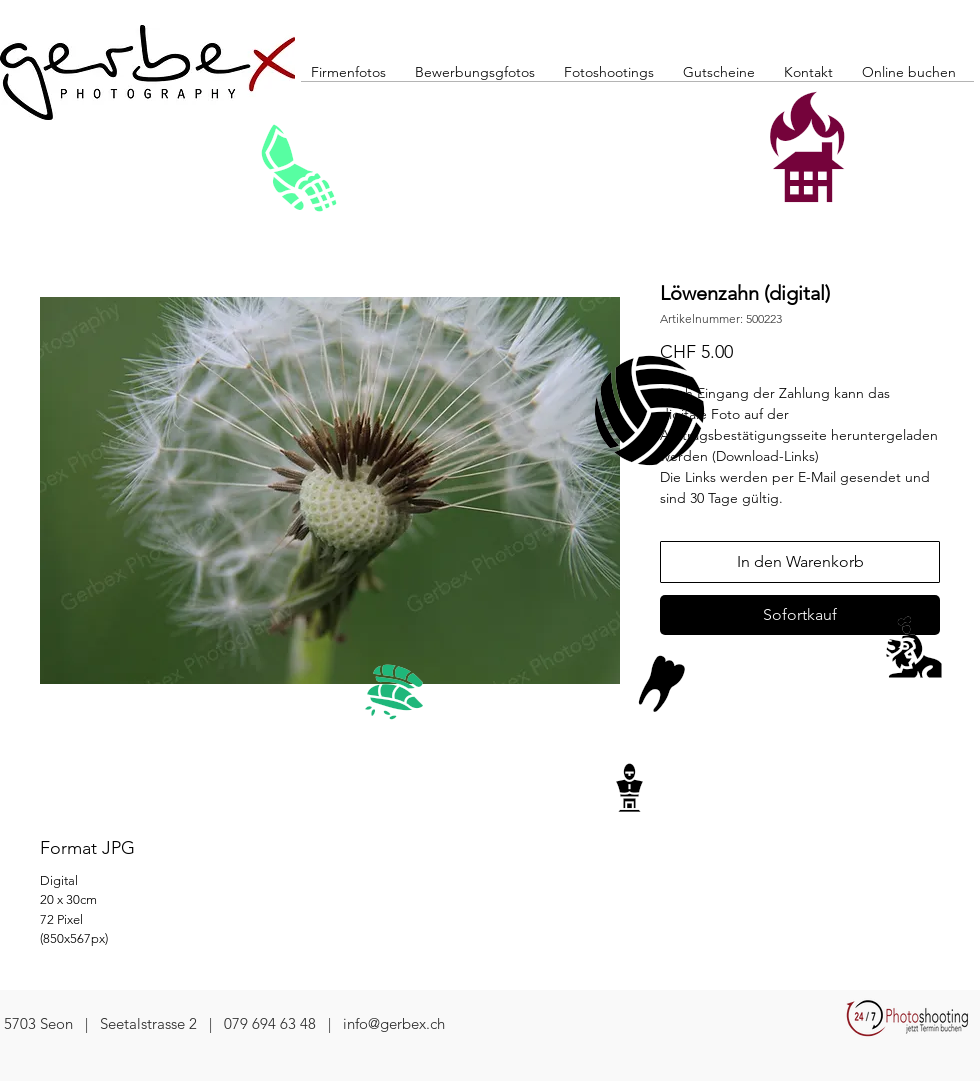  What do you see at coordinates (299, 168) in the screenshot?
I see `equip armor or gauntlet item` at bounding box center [299, 168].